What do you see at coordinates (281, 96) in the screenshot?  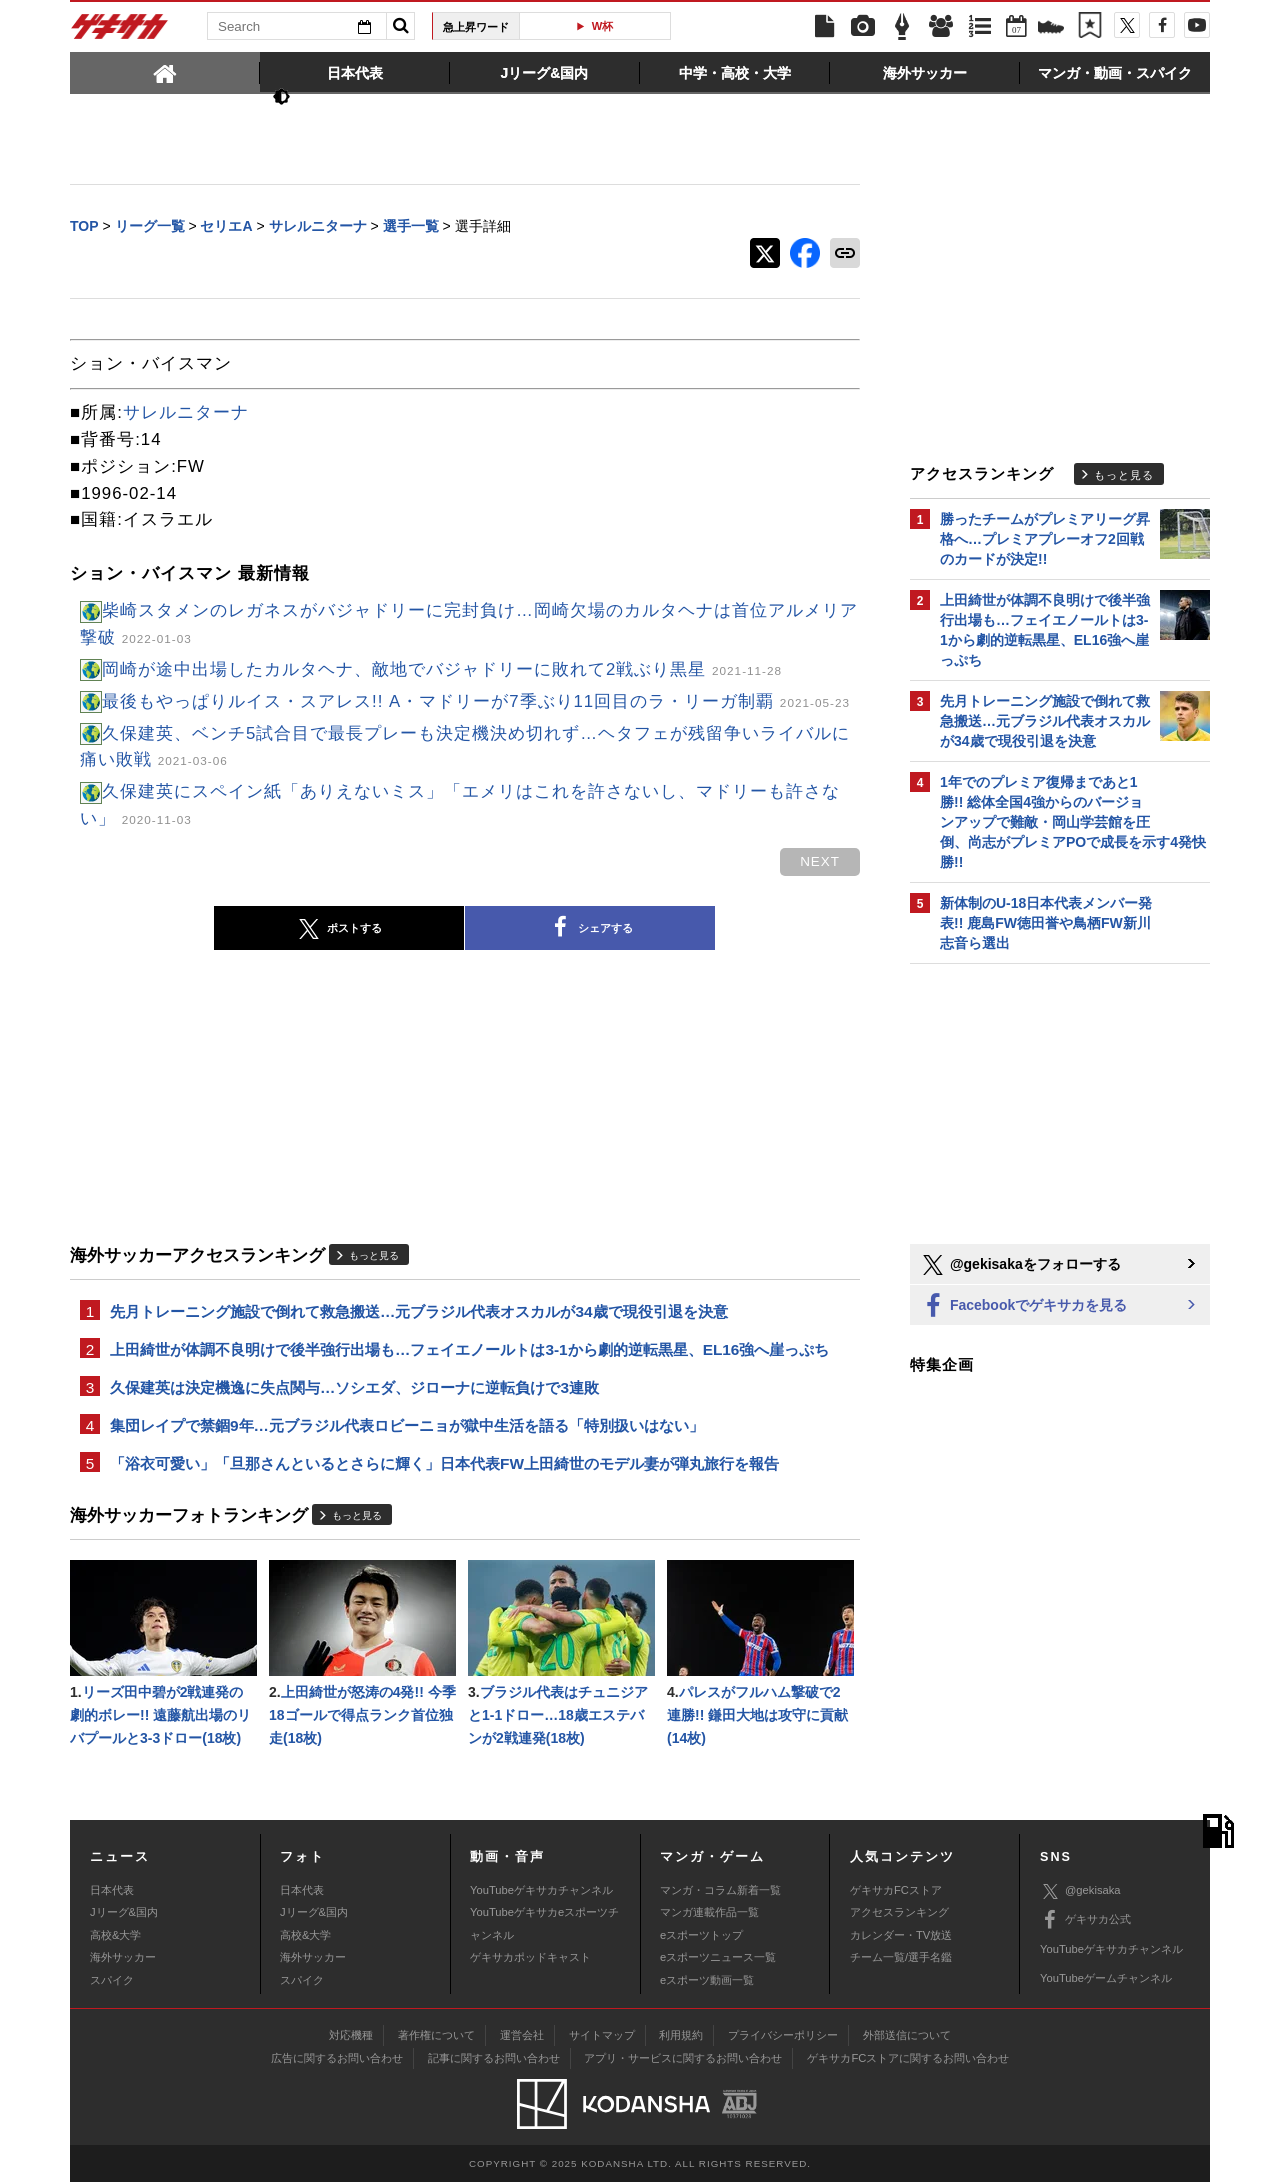 I see `adjust screen brightness settings` at bounding box center [281, 96].